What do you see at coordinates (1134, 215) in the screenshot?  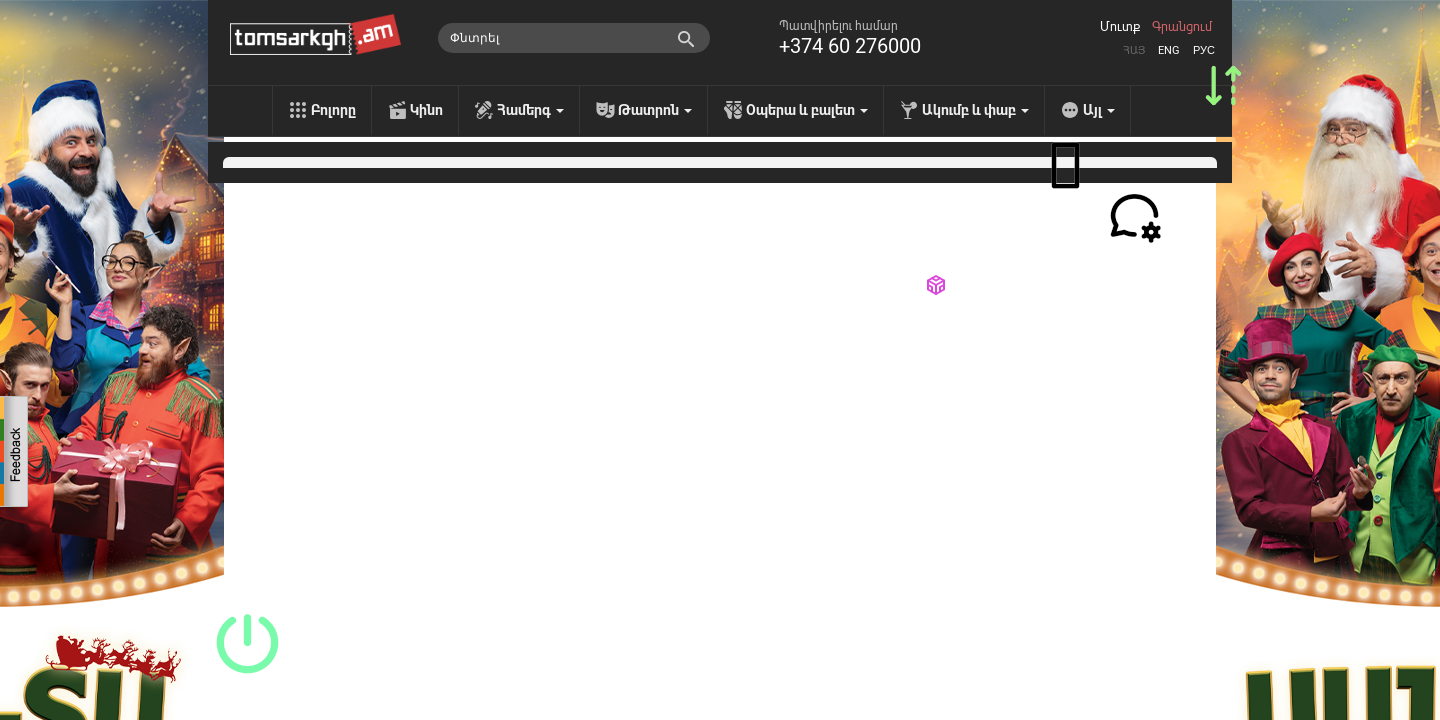 I see `access message settings` at bounding box center [1134, 215].